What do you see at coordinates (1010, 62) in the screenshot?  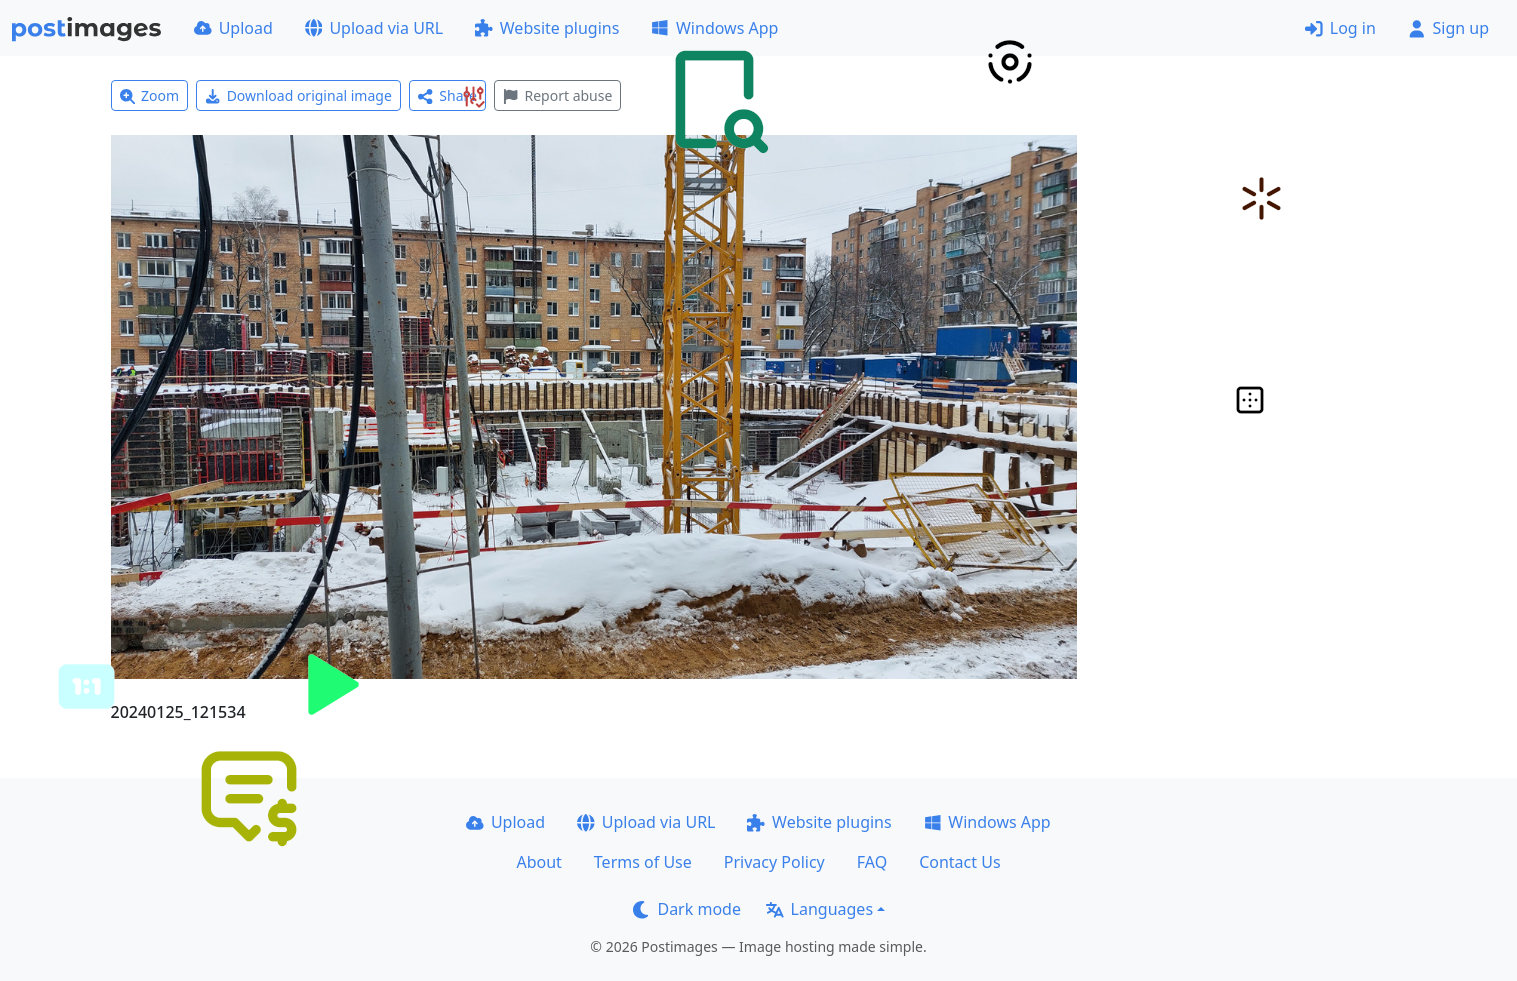 I see `access science or chemistry features` at bounding box center [1010, 62].